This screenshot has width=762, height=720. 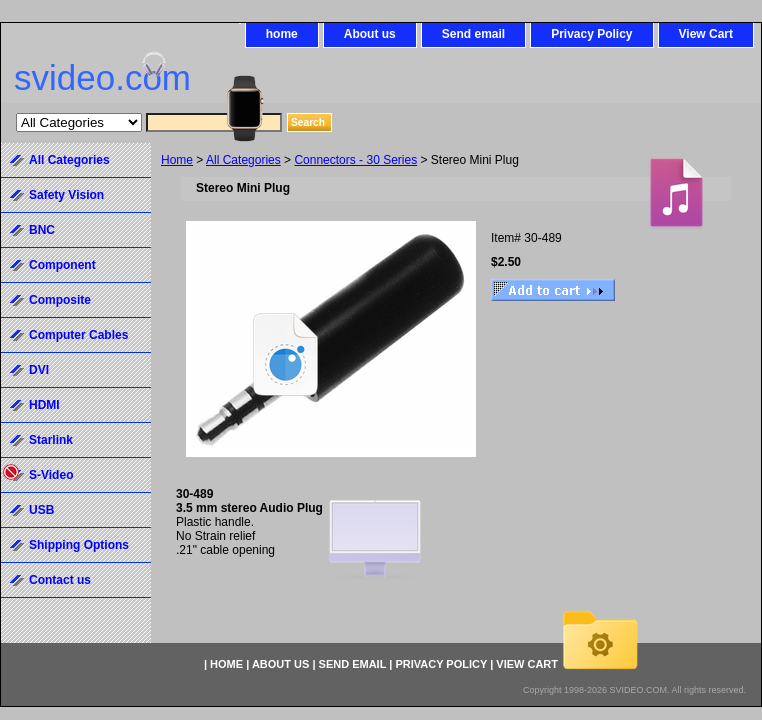 What do you see at coordinates (285, 354) in the screenshot?
I see `lua script file` at bounding box center [285, 354].